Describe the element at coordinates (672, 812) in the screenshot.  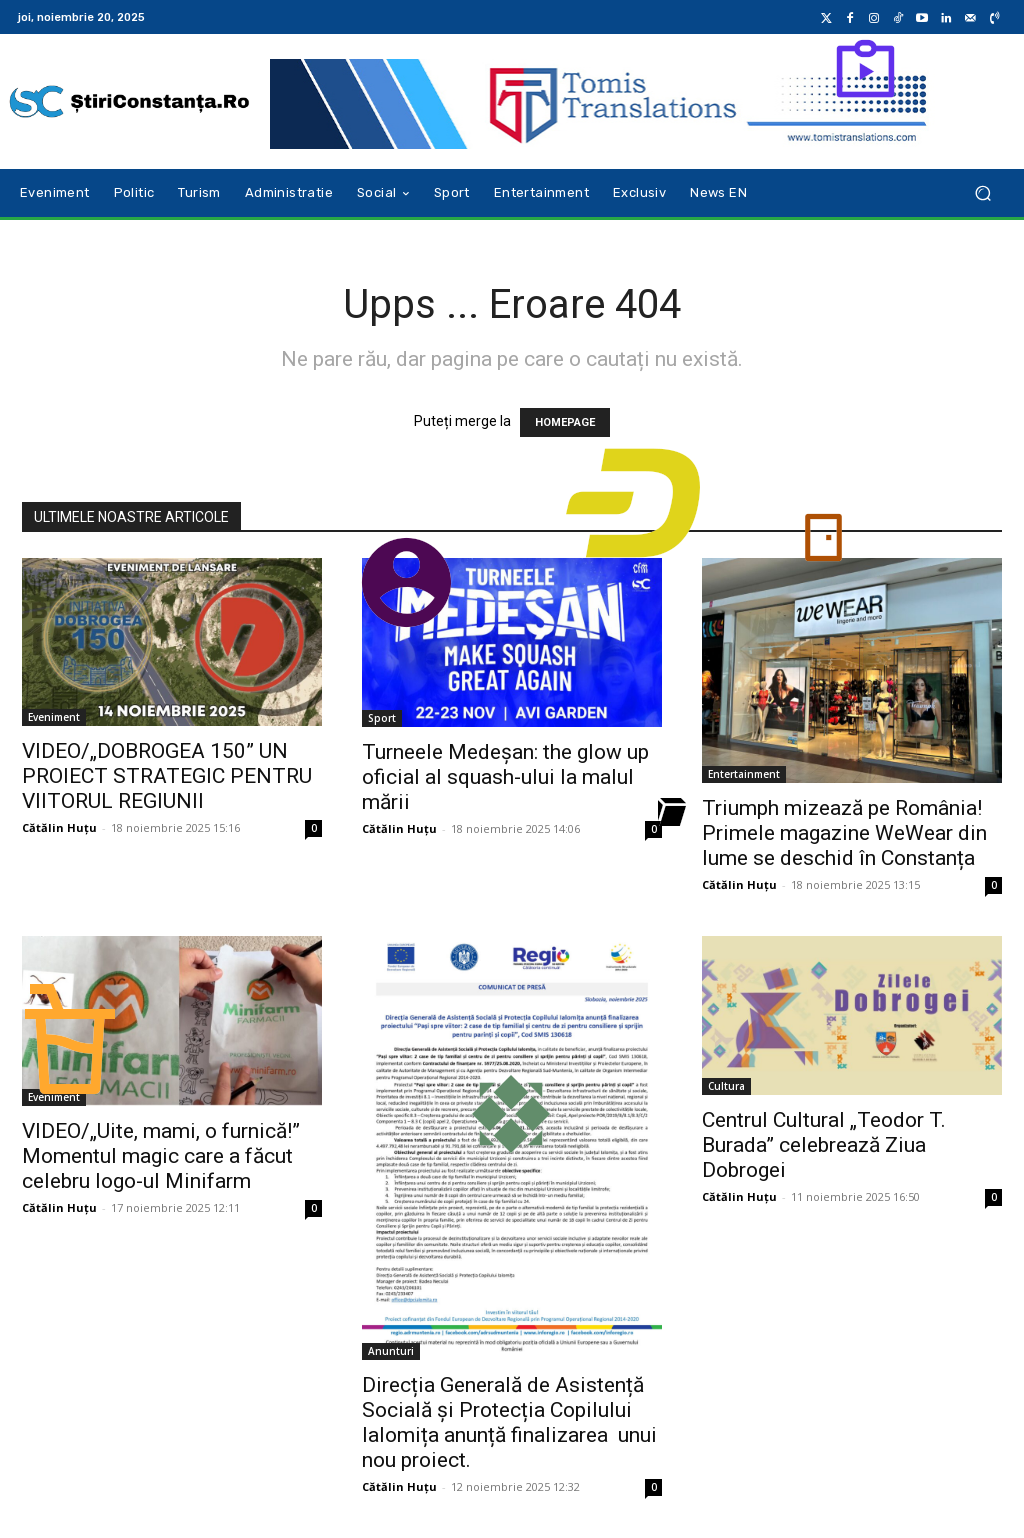
I see `open tuta secure email app` at that location.